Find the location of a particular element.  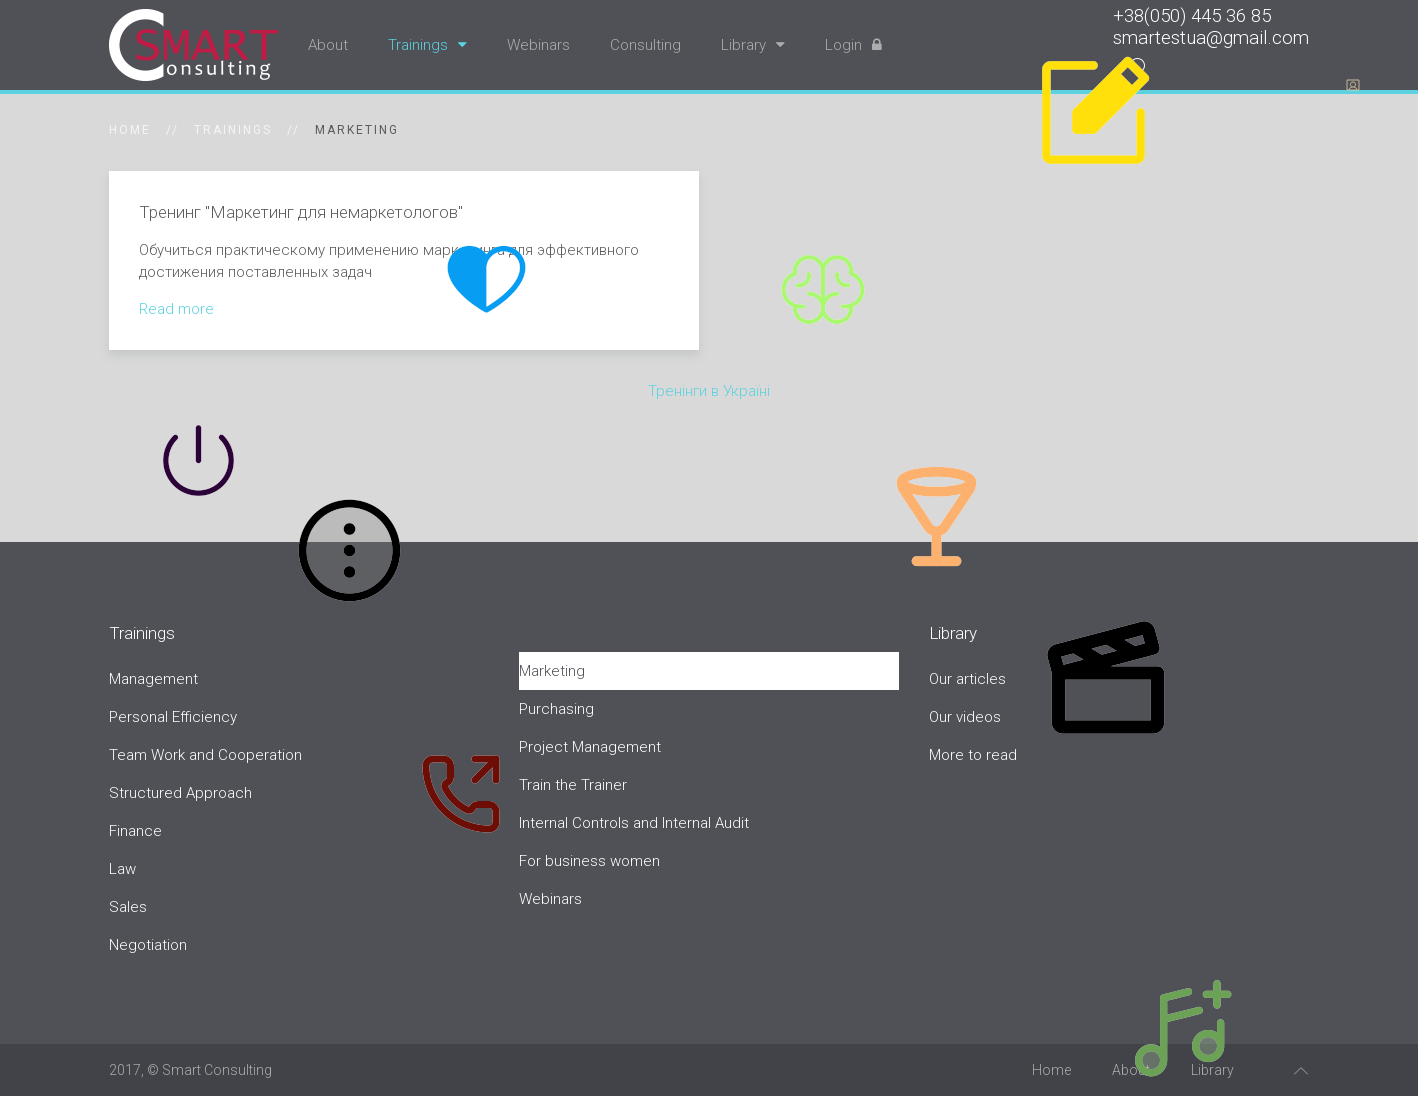

access AI or smart features is located at coordinates (823, 291).